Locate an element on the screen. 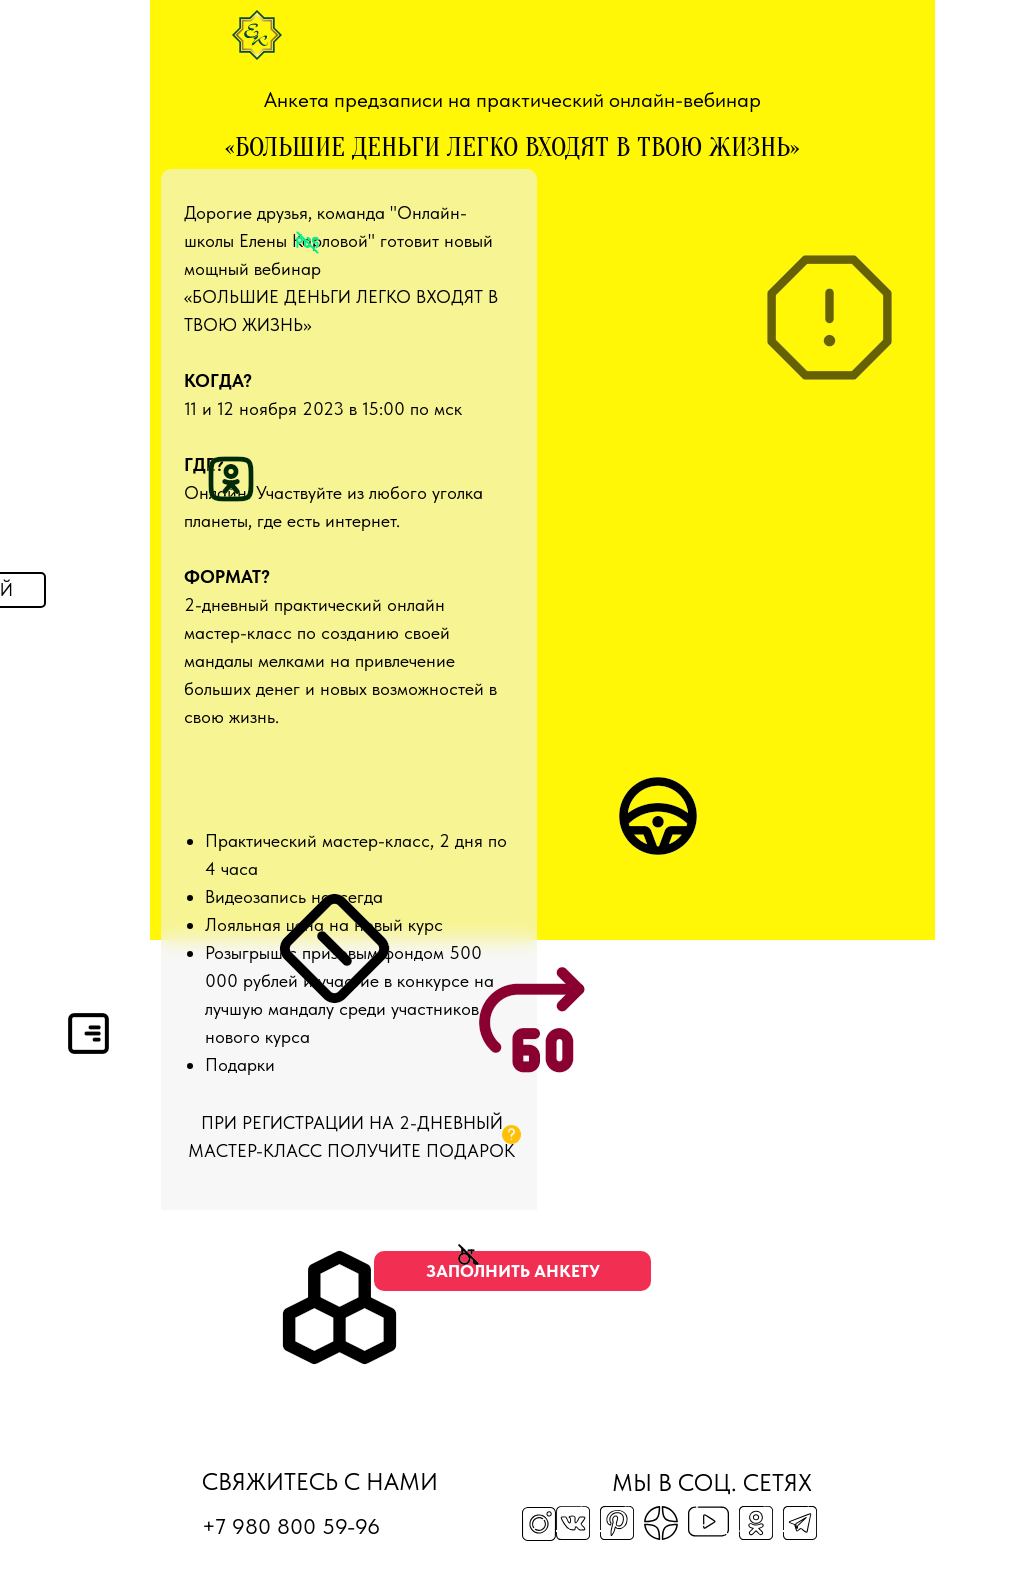 The width and height of the screenshot is (1024, 1590). indicates wheelchair accessibility is unavailable is located at coordinates (468, 1254).